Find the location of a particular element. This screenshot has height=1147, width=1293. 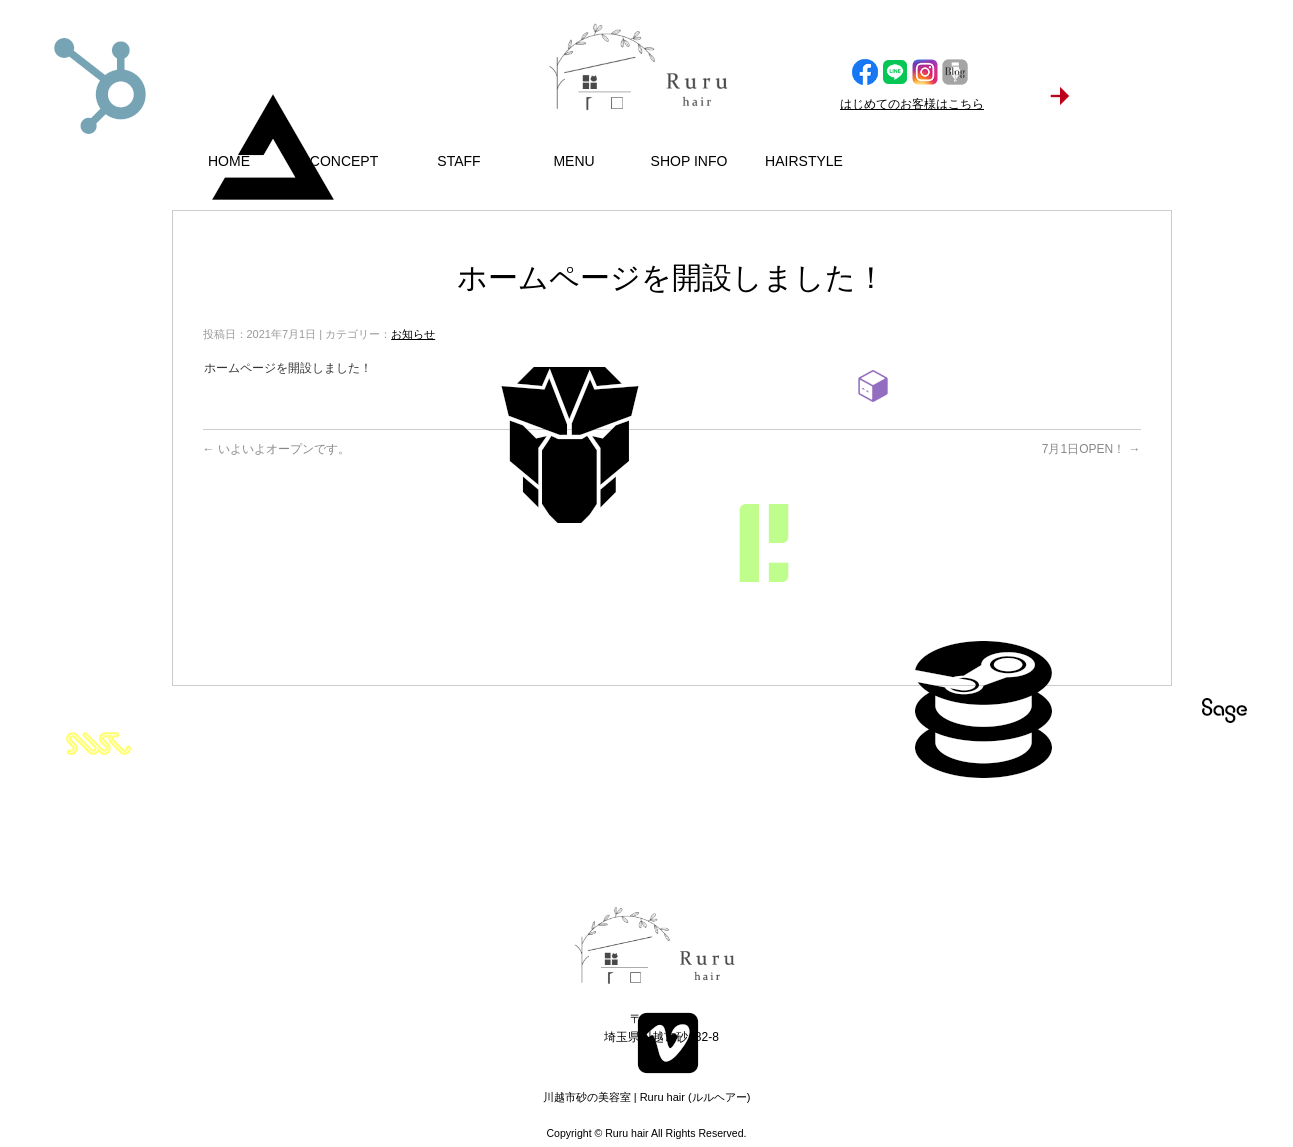

navigate to the next item or page is located at coordinates (1060, 96).